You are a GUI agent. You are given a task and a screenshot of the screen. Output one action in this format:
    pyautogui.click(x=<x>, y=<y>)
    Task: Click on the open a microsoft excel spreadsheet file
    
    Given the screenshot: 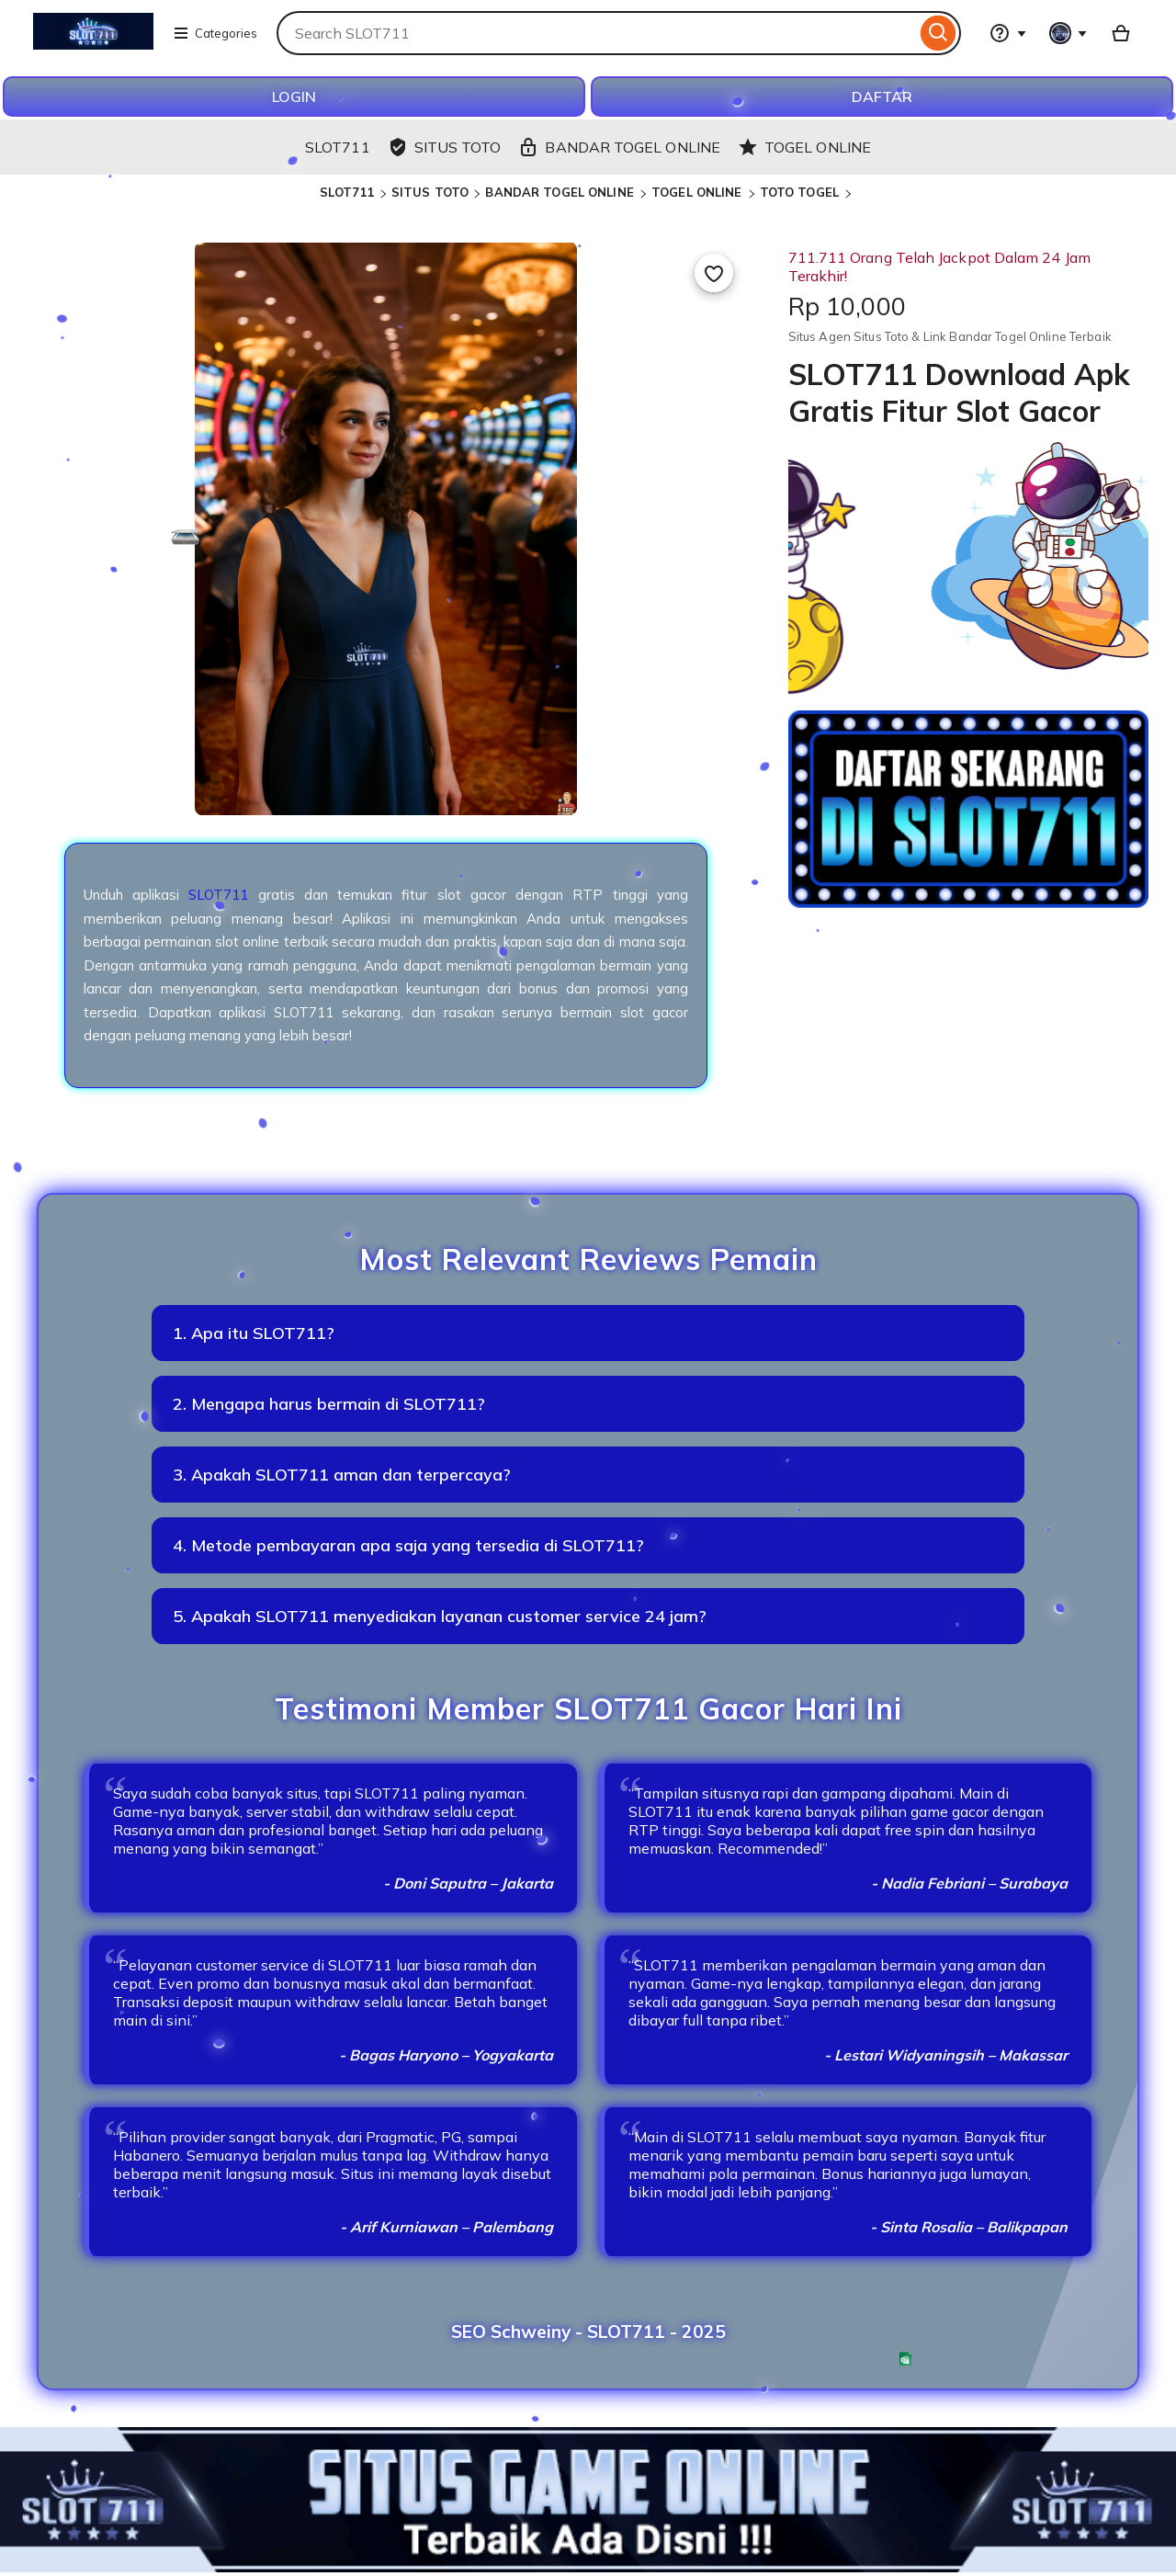 What is the action you would take?
    pyautogui.click(x=905, y=2358)
    